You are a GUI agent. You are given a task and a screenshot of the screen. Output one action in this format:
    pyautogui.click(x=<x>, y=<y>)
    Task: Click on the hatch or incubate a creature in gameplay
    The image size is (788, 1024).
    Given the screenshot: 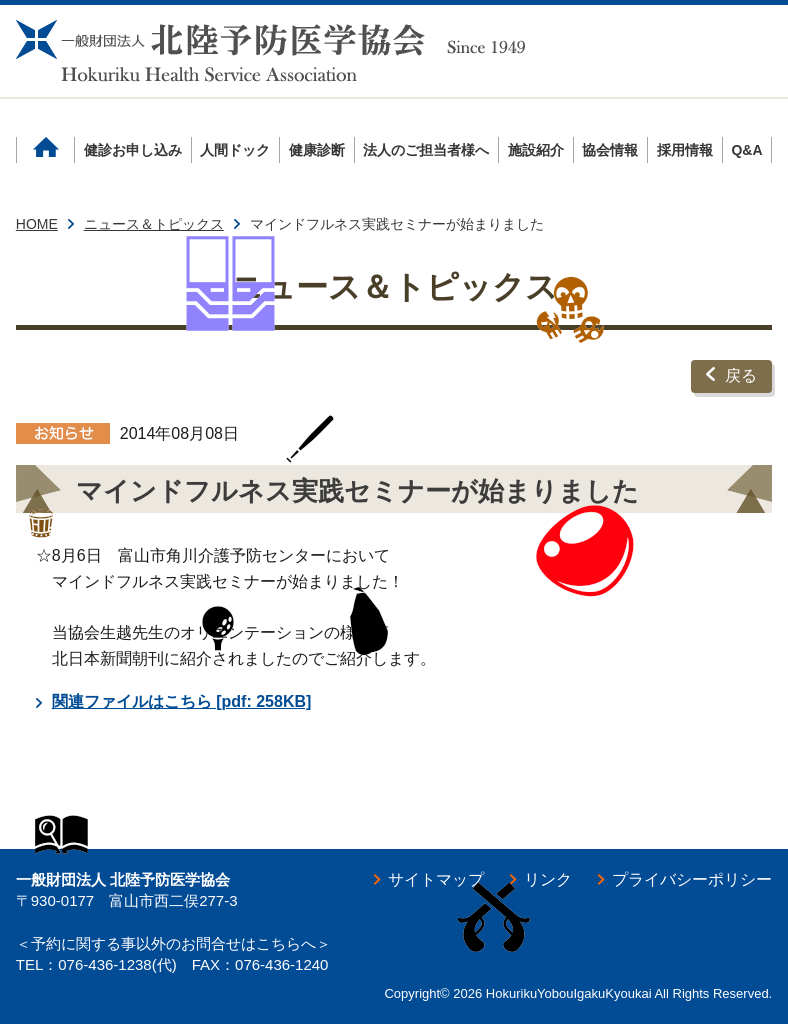 What is the action you would take?
    pyautogui.click(x=584, y=551)
    